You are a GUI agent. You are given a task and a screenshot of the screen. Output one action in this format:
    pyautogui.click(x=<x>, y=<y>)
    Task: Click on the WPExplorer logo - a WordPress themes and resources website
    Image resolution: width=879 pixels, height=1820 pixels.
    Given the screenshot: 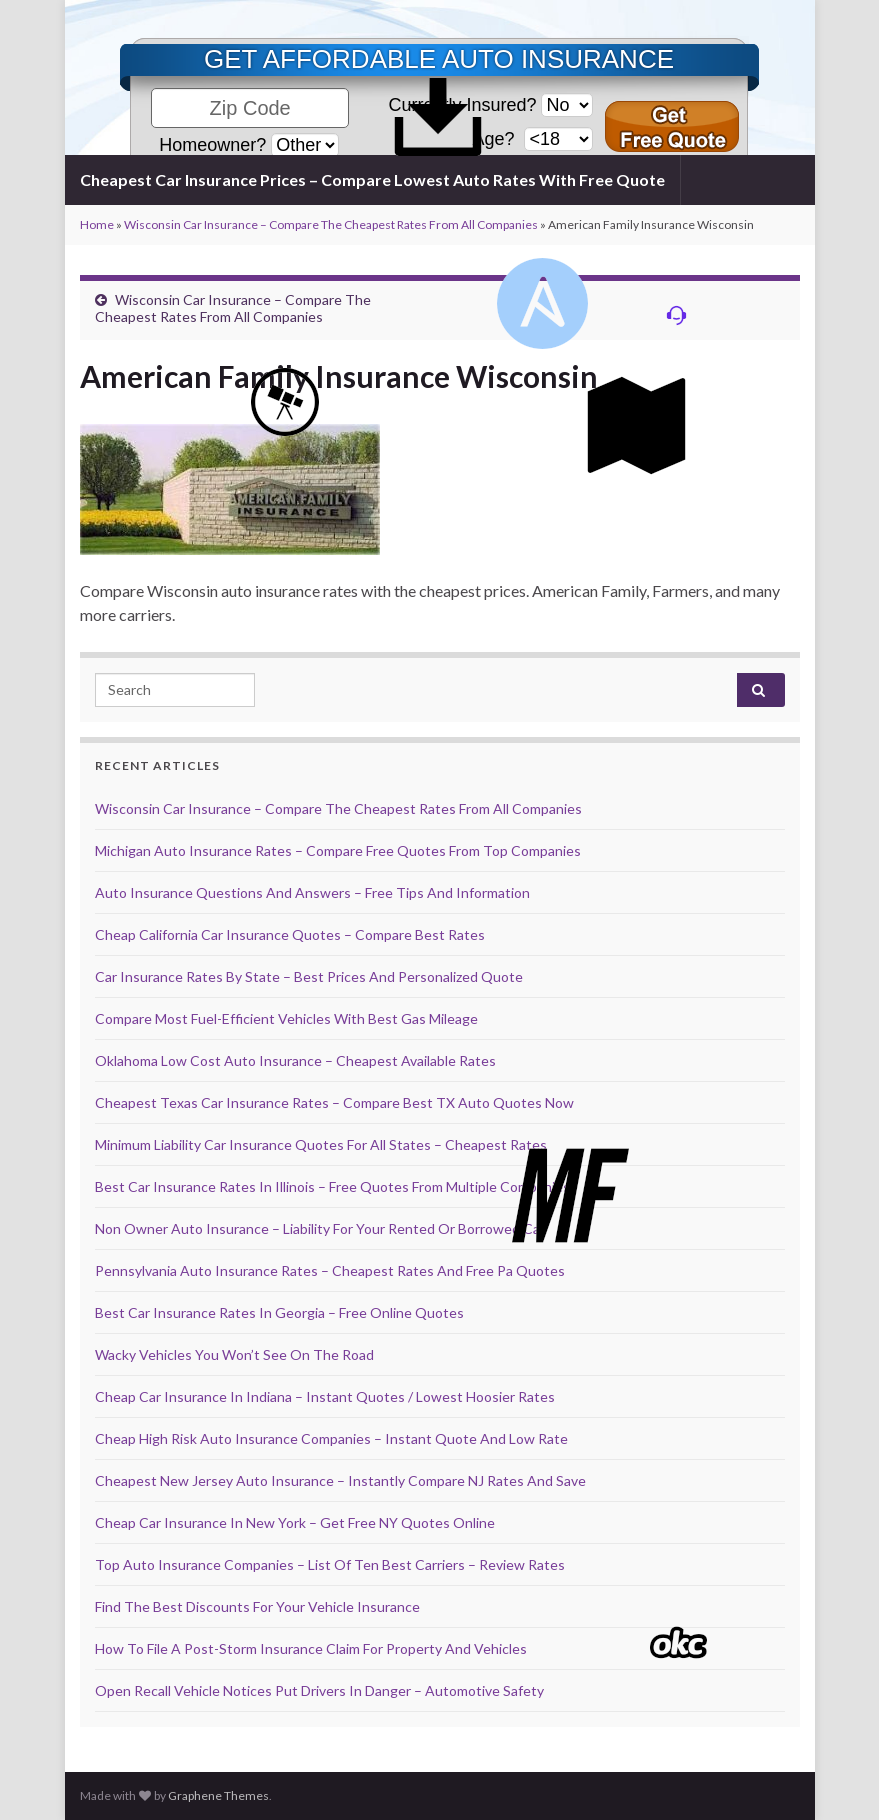 What is the action you would take?
    pyautogui.click(x=285, y=402)
    